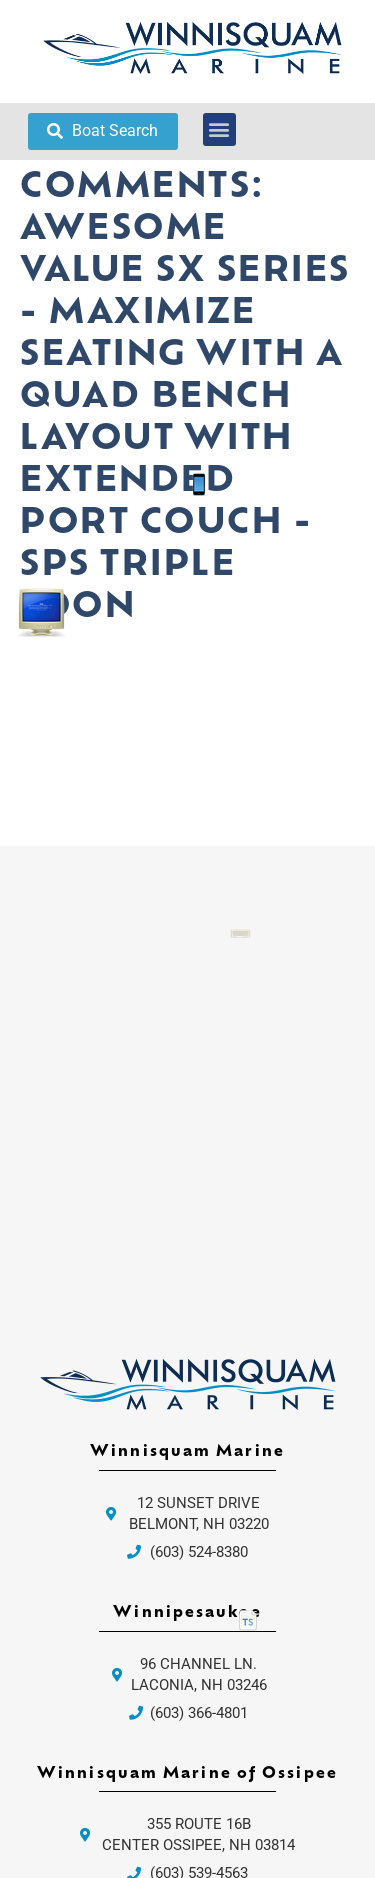 The width and height of the screenshot is (375, 1878). Describe the element at coordinates (41, 611) in the screenshot. I see `connect to a windows PC or external computer` at that location.